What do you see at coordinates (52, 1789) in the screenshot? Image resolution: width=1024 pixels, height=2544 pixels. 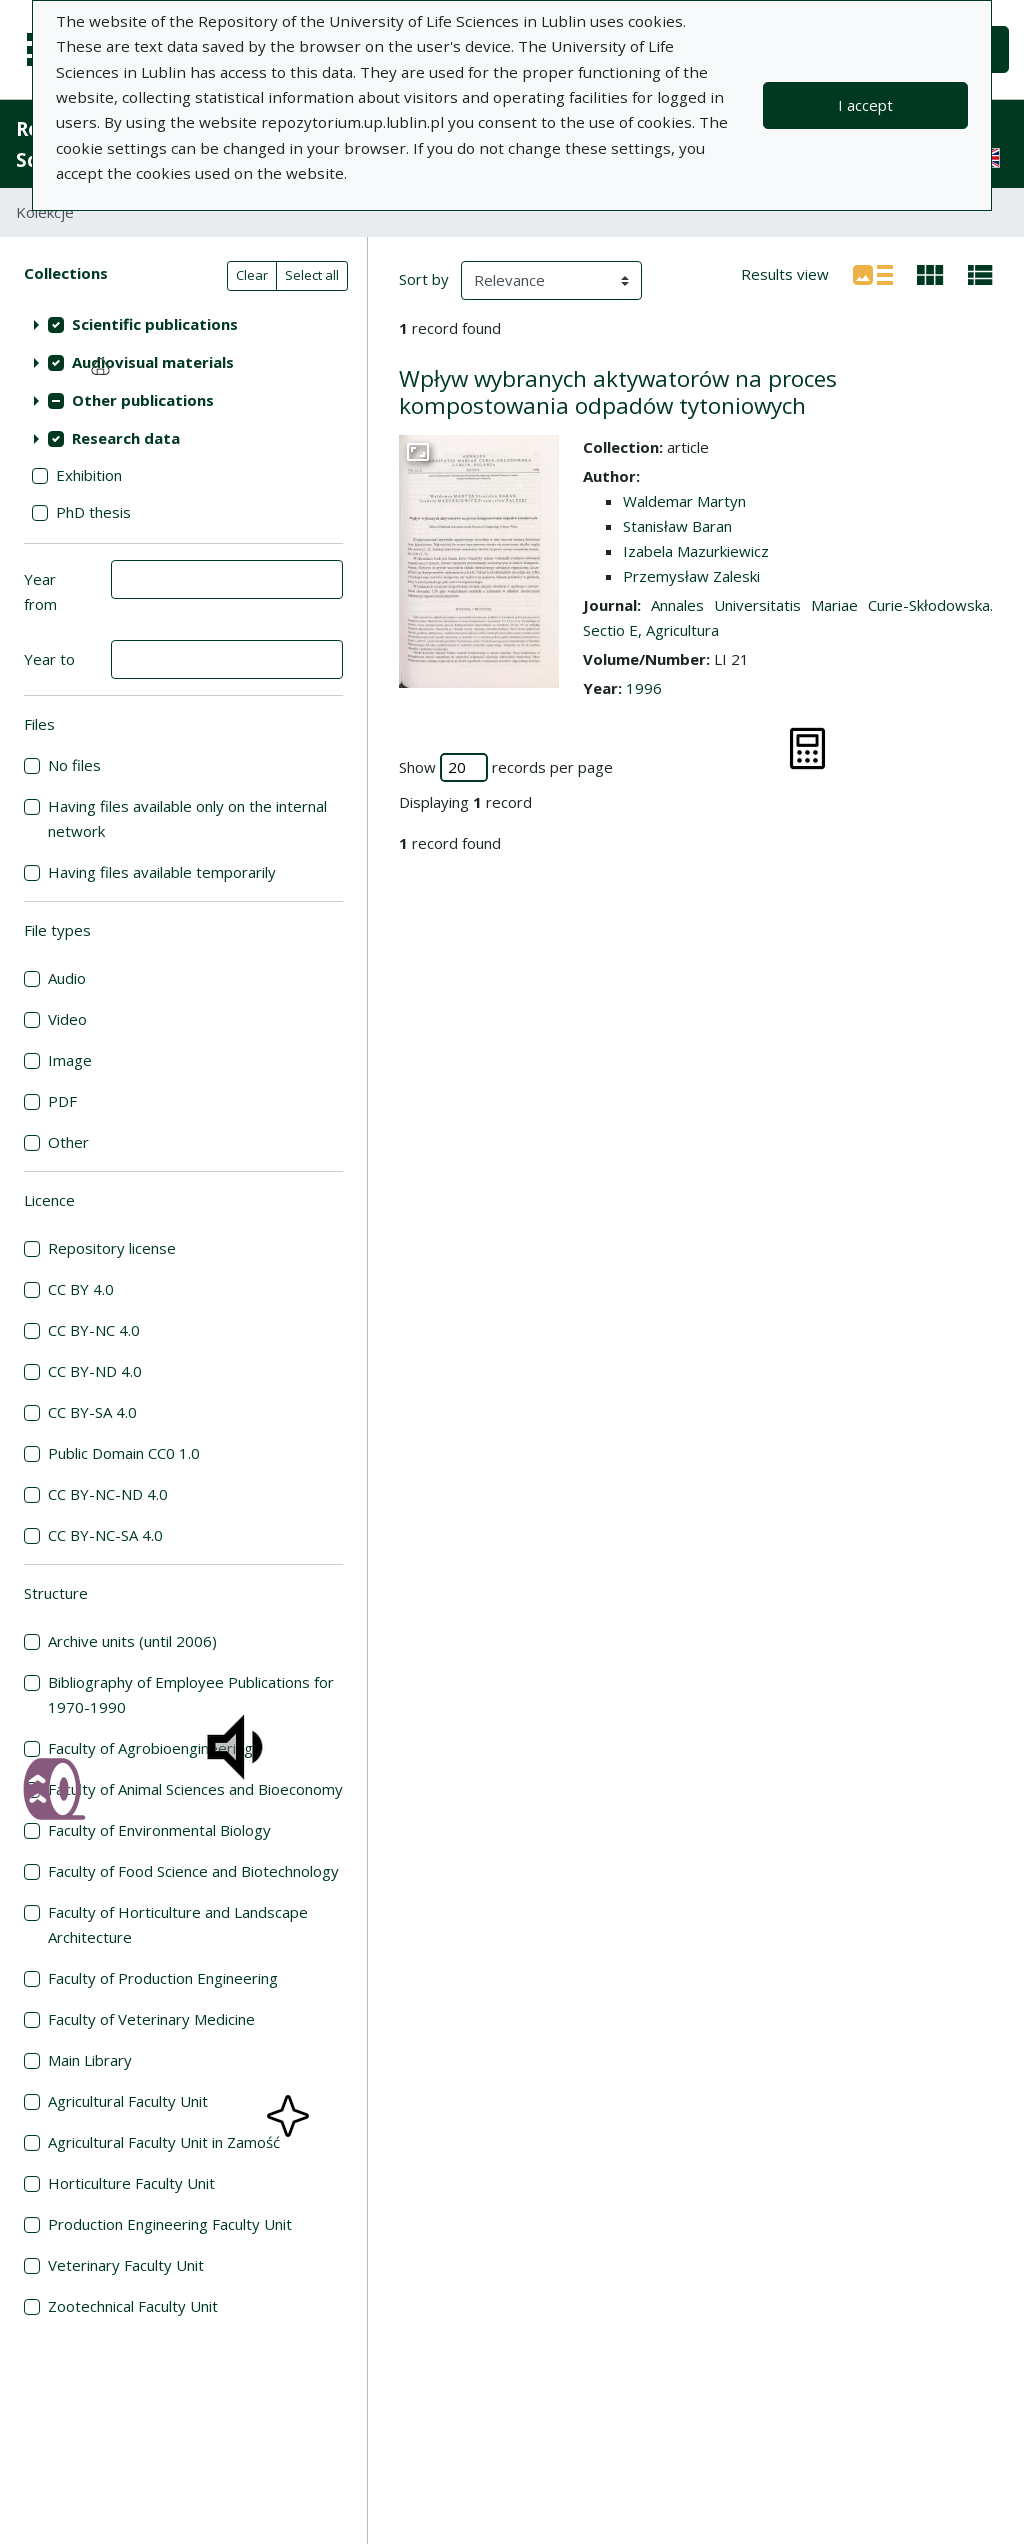 I see `view tire pressure or status` at bounding box center [52, 1789].